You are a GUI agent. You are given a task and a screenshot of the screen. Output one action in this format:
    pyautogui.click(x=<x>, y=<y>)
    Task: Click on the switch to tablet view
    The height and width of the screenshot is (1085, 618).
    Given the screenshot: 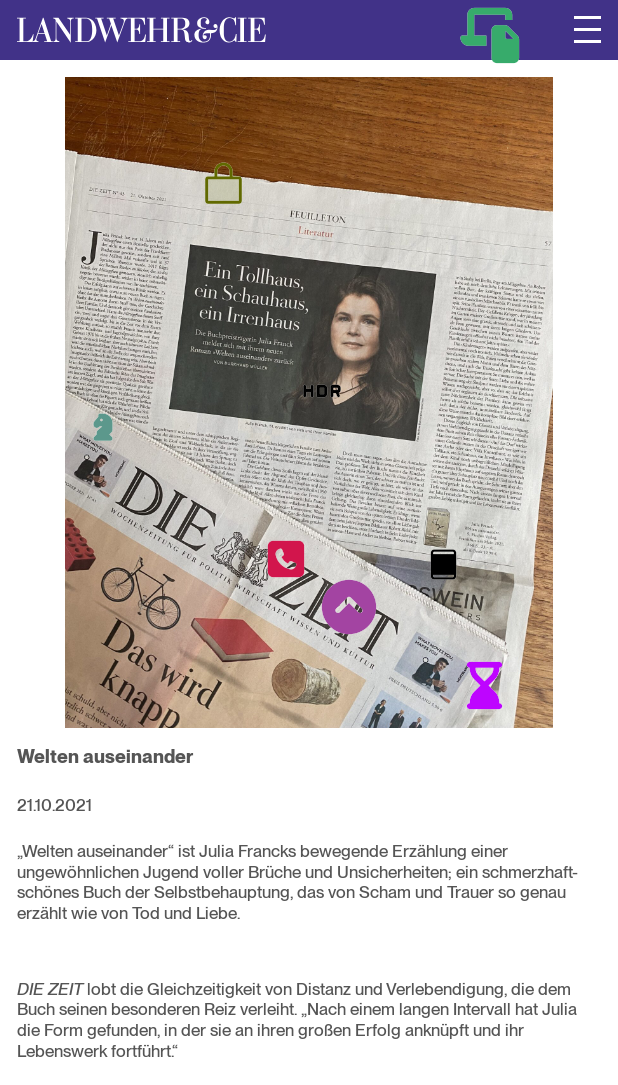 What is the action you would take?
    pyautogui.click(x=443, y=564)
    